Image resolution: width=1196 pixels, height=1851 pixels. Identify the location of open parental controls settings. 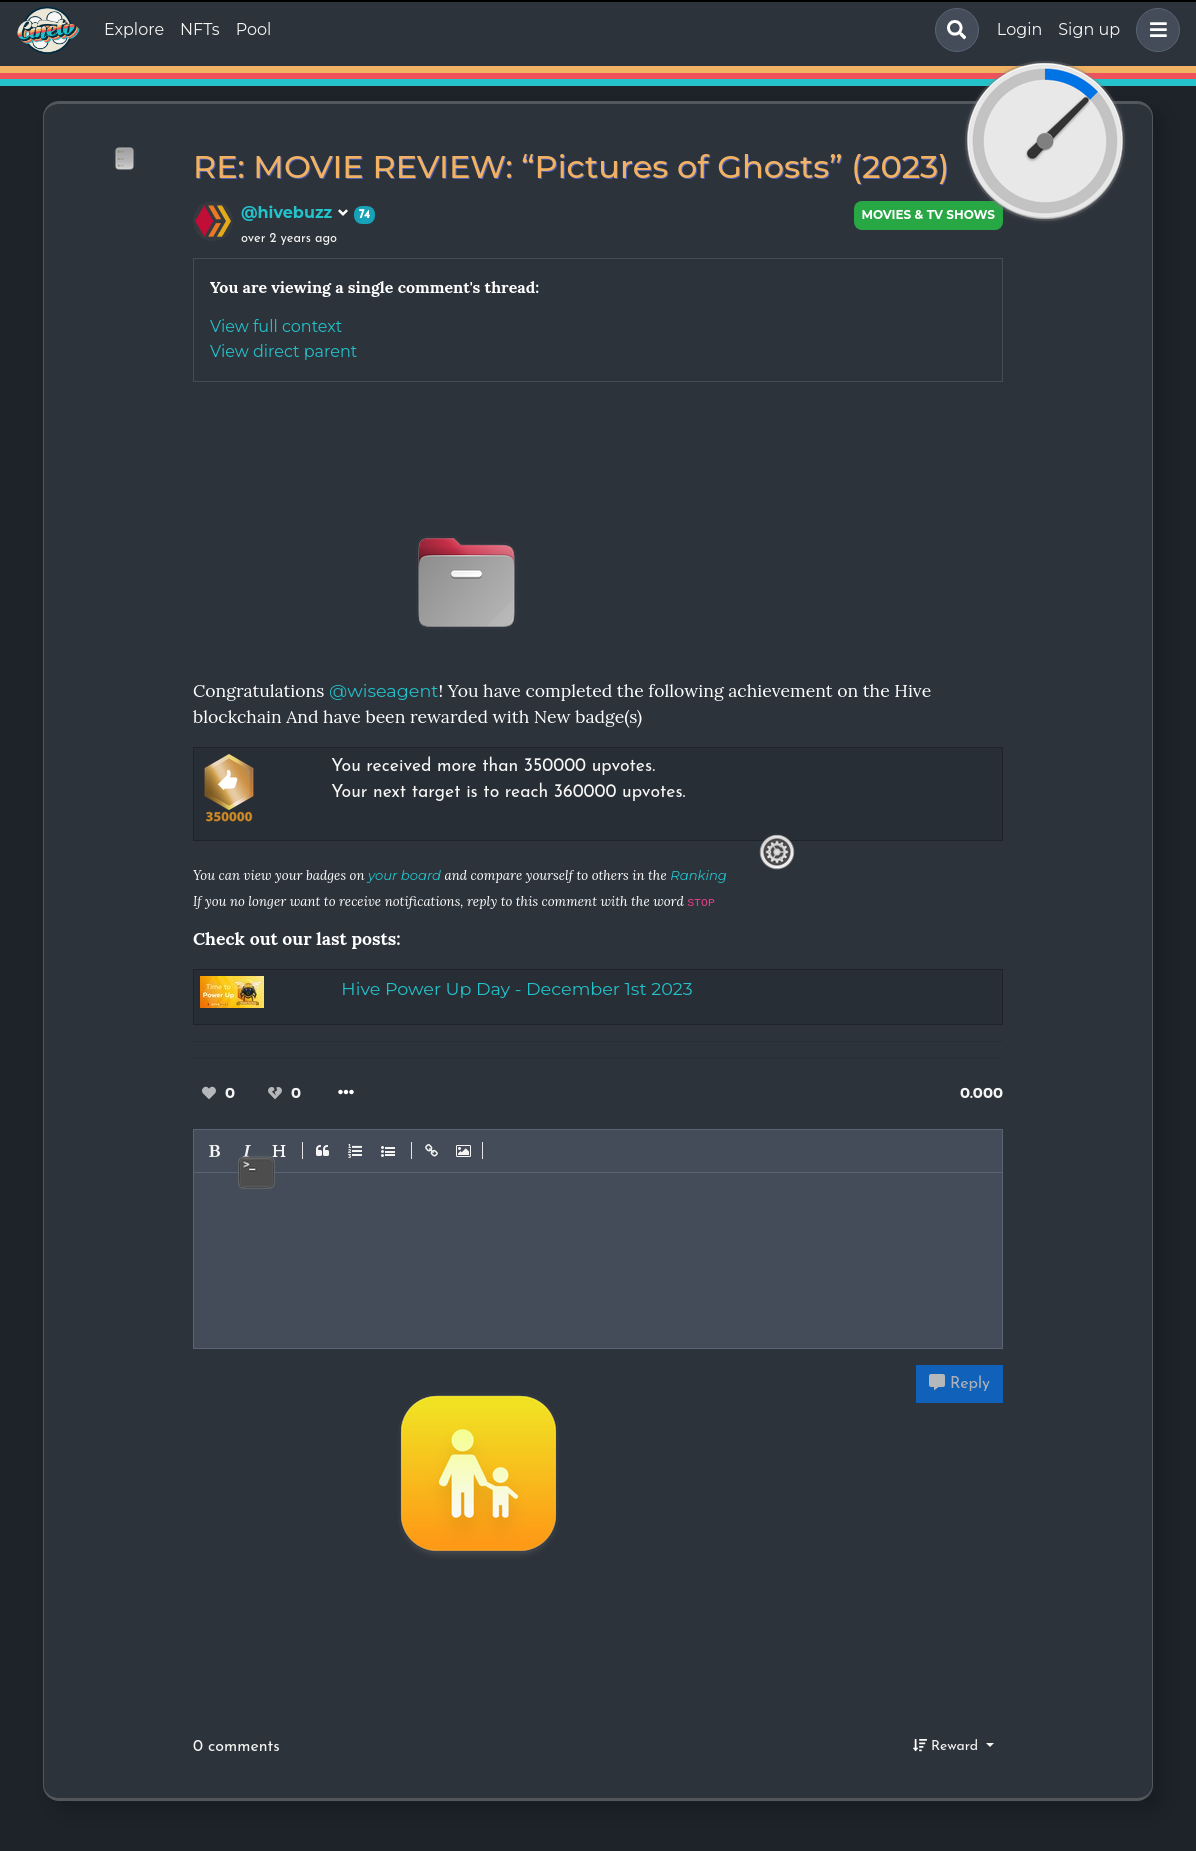
(478, 1473).